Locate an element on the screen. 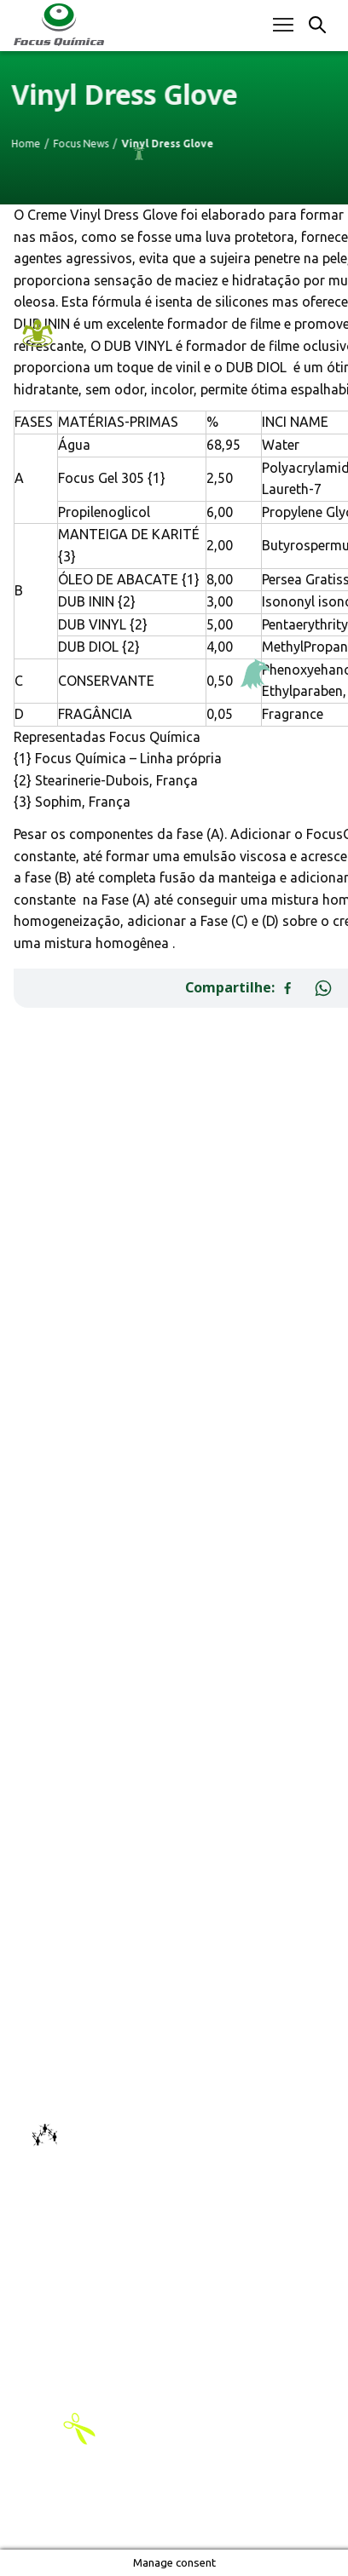 This screenshot has width=348, height=2576. indicates an enemy stronghold or boss location is located at coordinates (139, 153).